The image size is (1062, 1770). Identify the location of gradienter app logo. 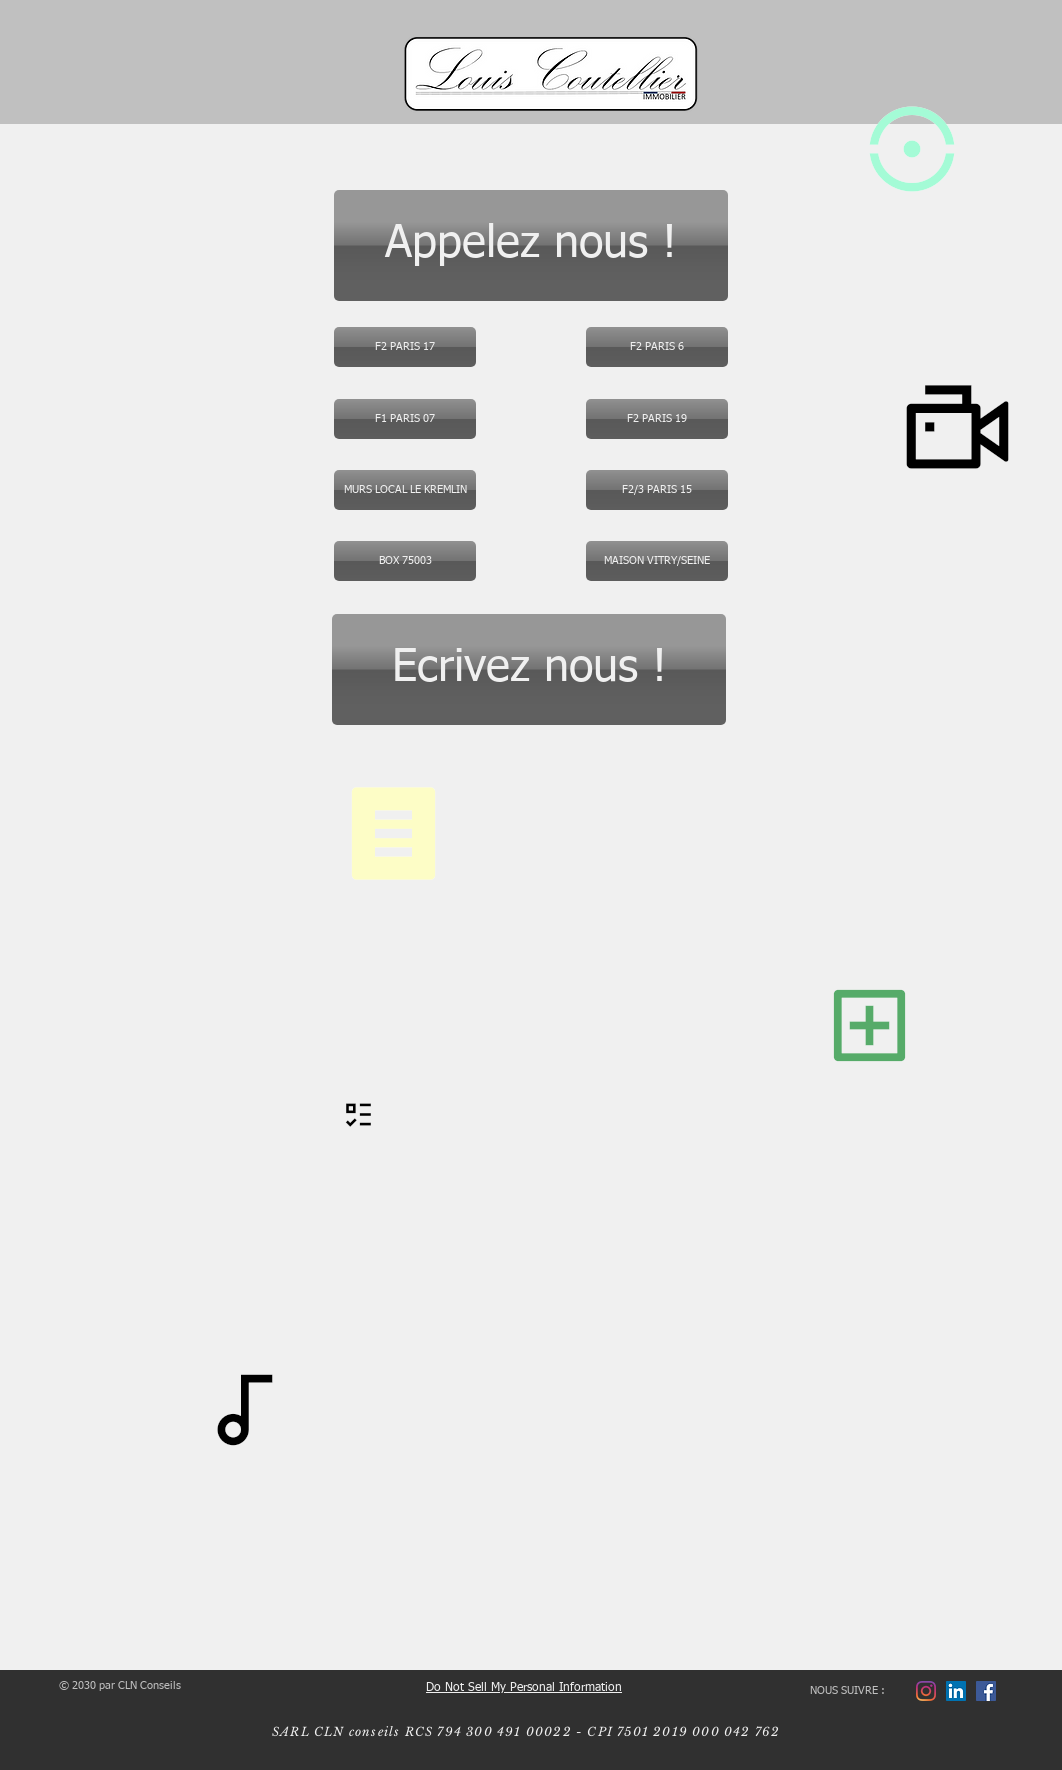
(912, 149).